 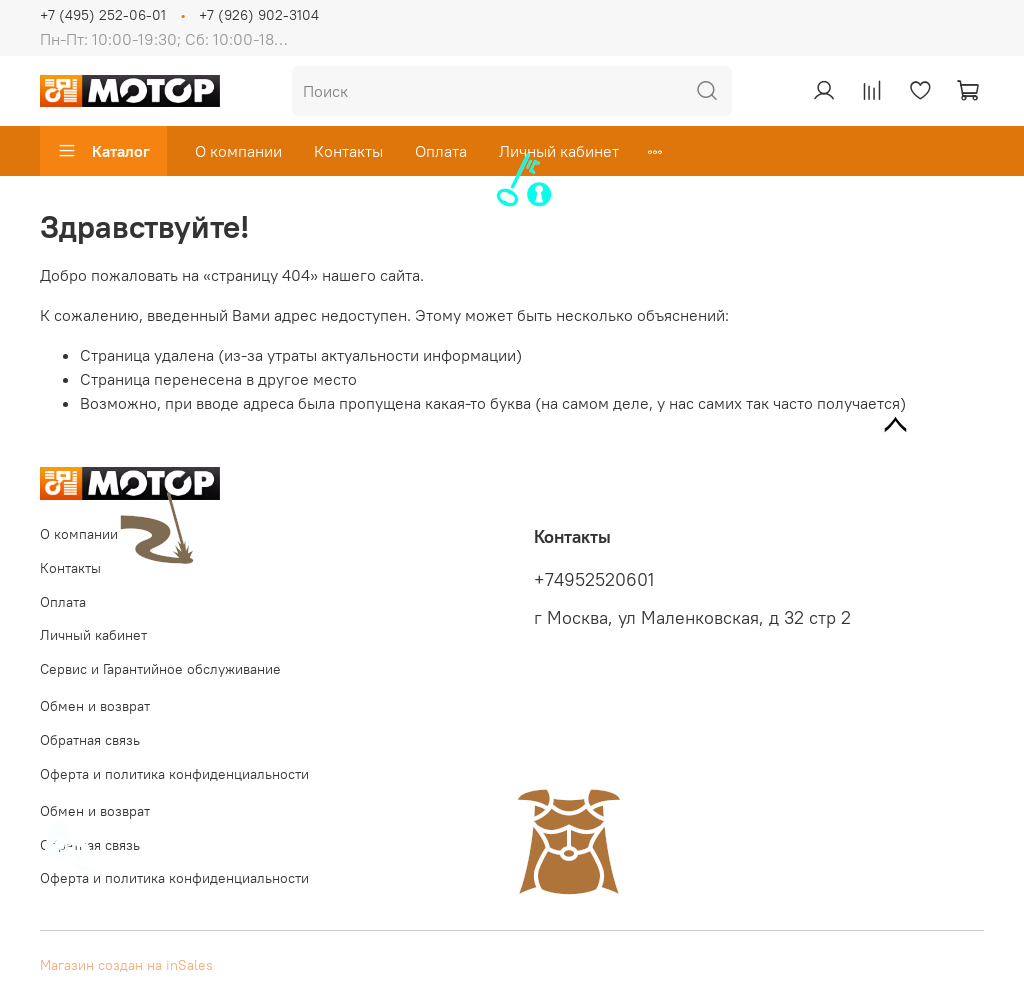 What do you see at coordinates (157, 529) in the screenshot?
I see `activate laser attack ability` at bounding box center [157, 529].